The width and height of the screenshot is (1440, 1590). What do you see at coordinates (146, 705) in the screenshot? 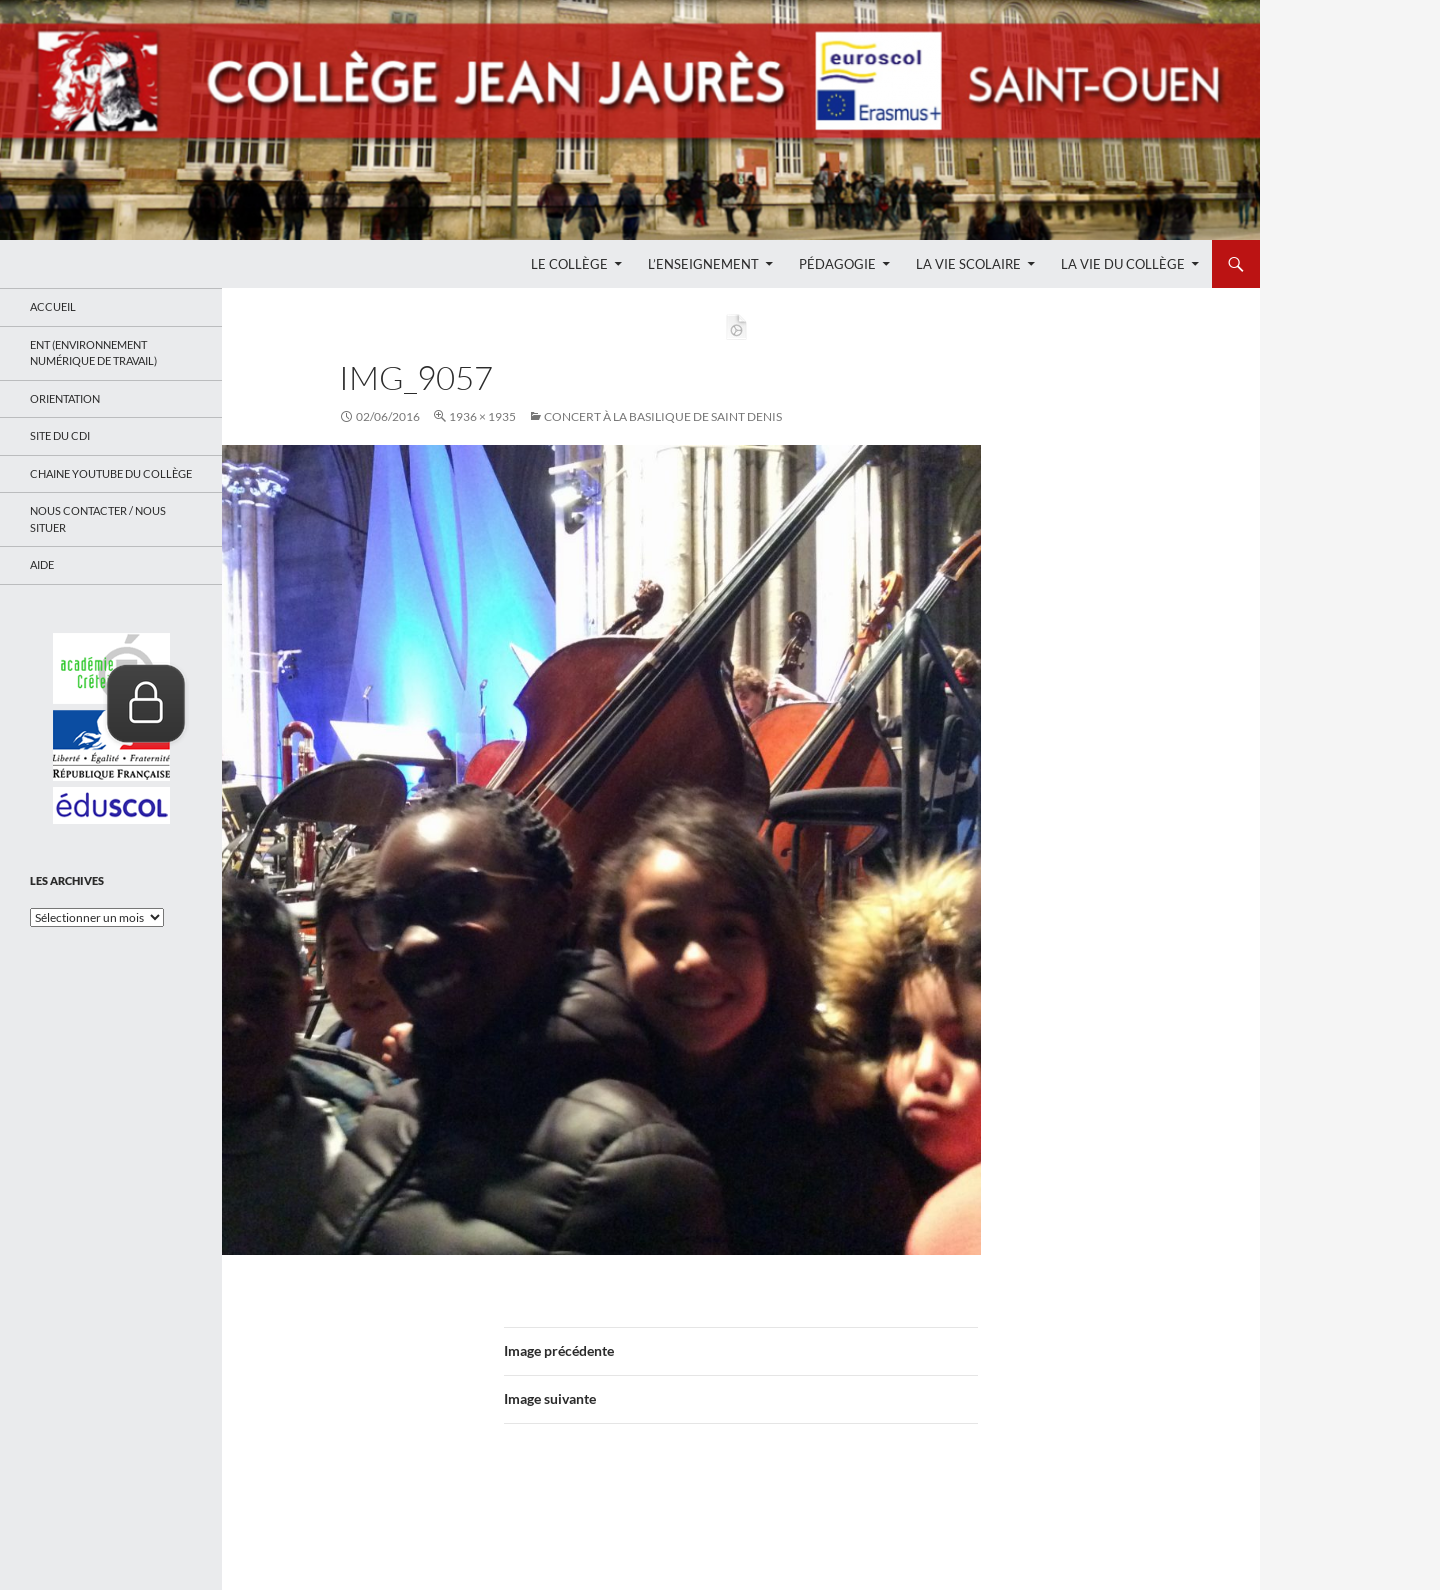
I see `access password and security settings` at bounding box center [146, 705].